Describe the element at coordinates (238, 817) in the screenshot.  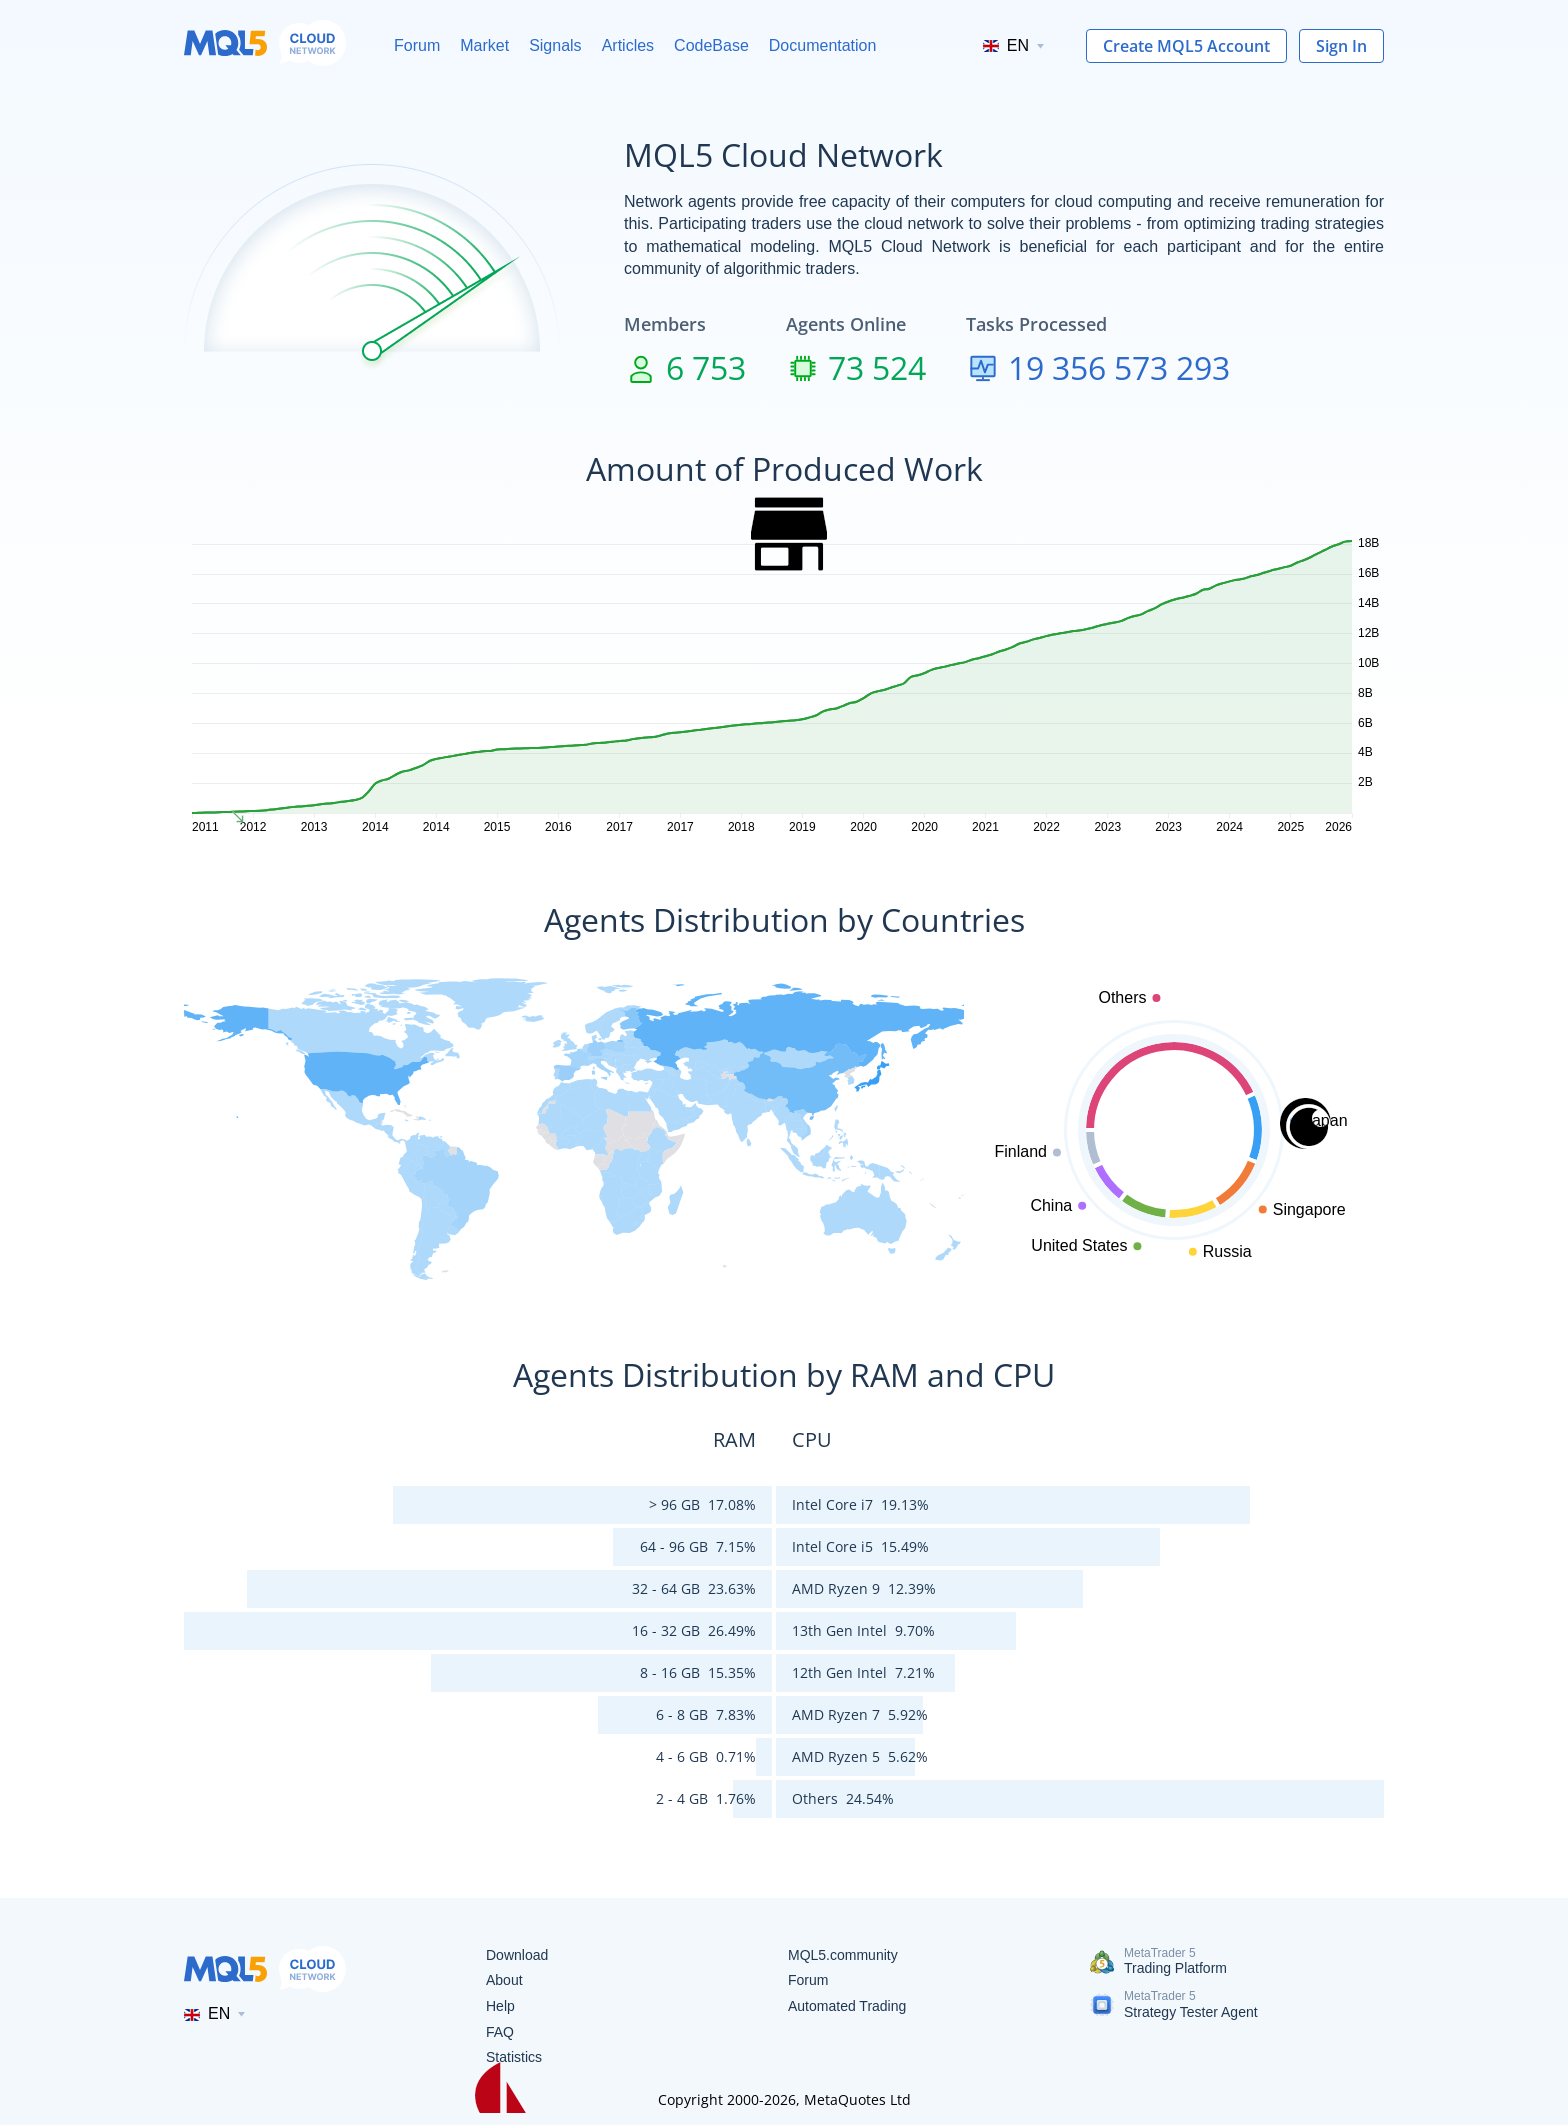
I see `navigate to next section below` at that location.